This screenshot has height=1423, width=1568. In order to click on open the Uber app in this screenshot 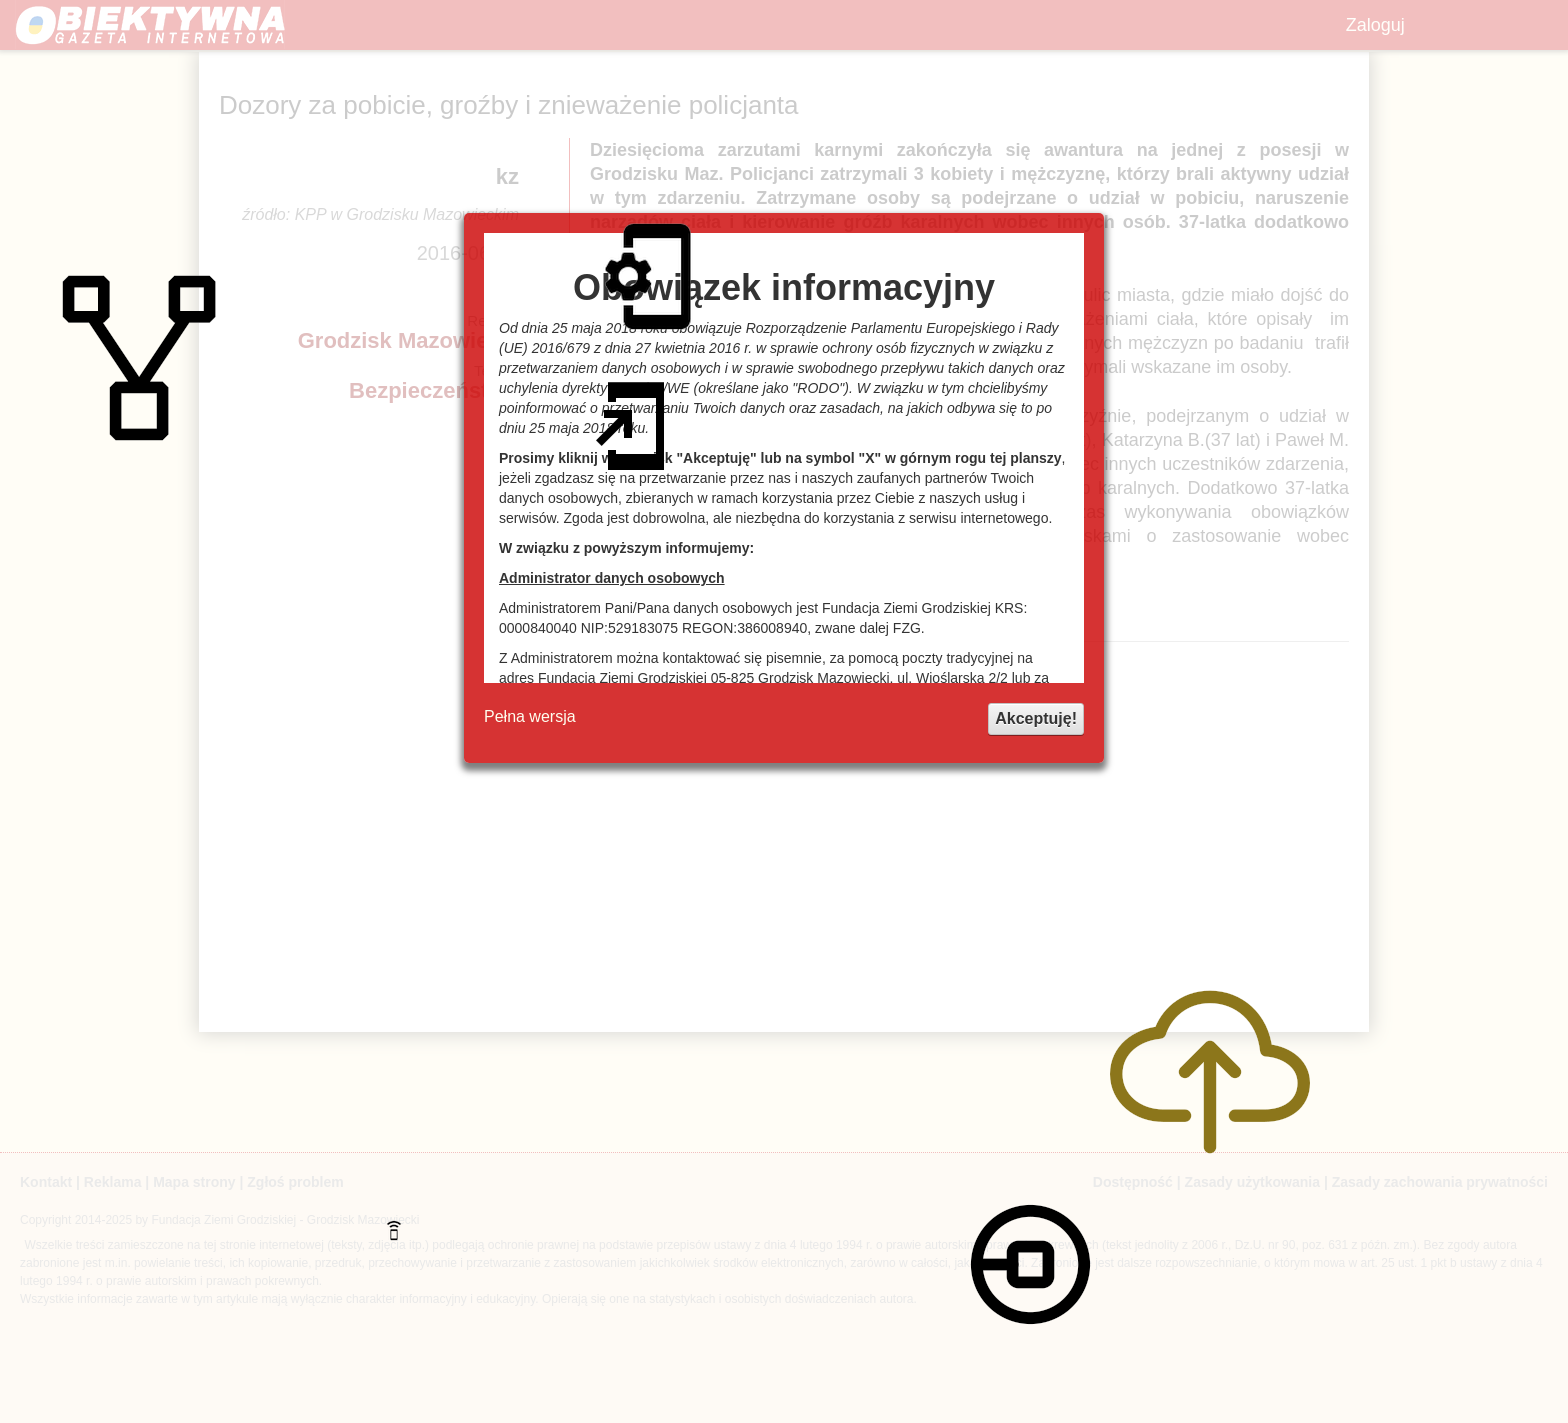, I will do `click(1030, 1264)`.